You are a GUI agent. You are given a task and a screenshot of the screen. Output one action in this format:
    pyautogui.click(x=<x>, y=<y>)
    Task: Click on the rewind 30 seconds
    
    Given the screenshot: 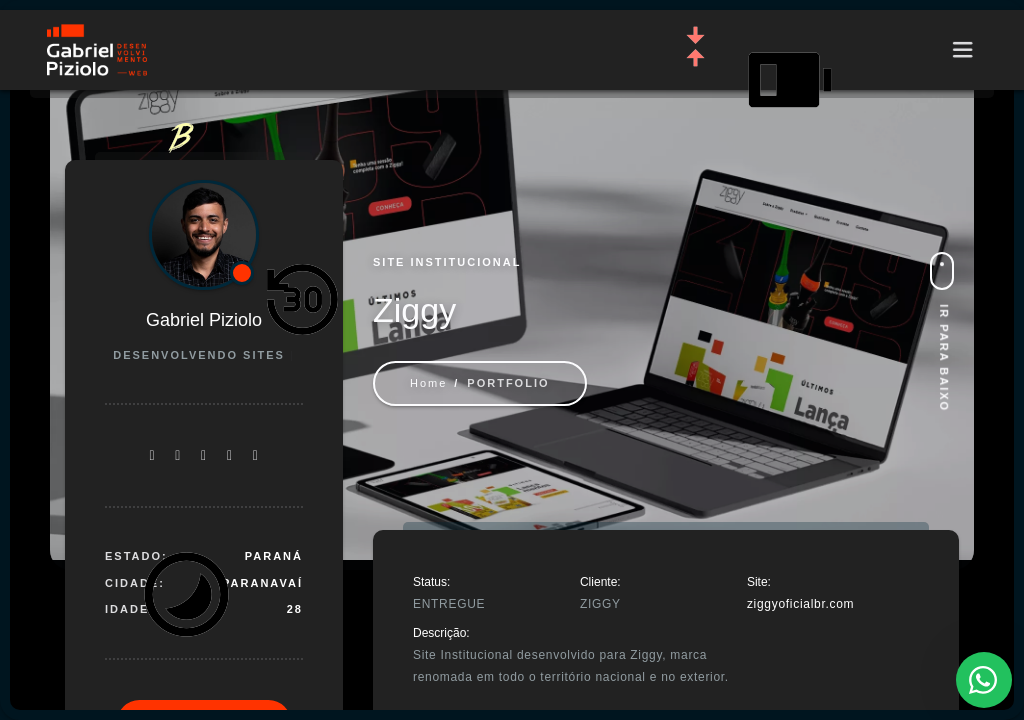 What is the action you would take?
    pyautogui.click(x=302, y=299)
    